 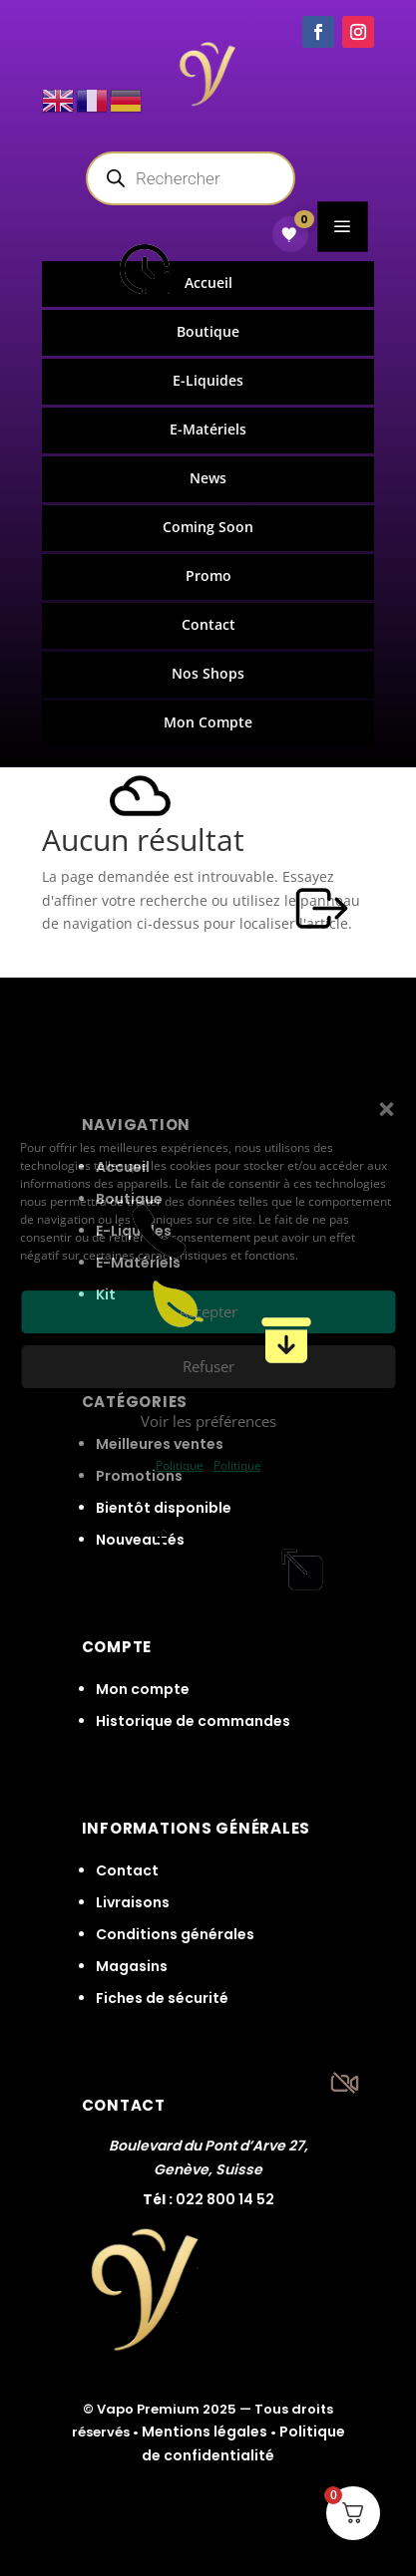 What do you see at coordinates (178, 1303) in the screenshot?
I see `view eco-friendly or sustainable options` at bounding box center [178, 1303].